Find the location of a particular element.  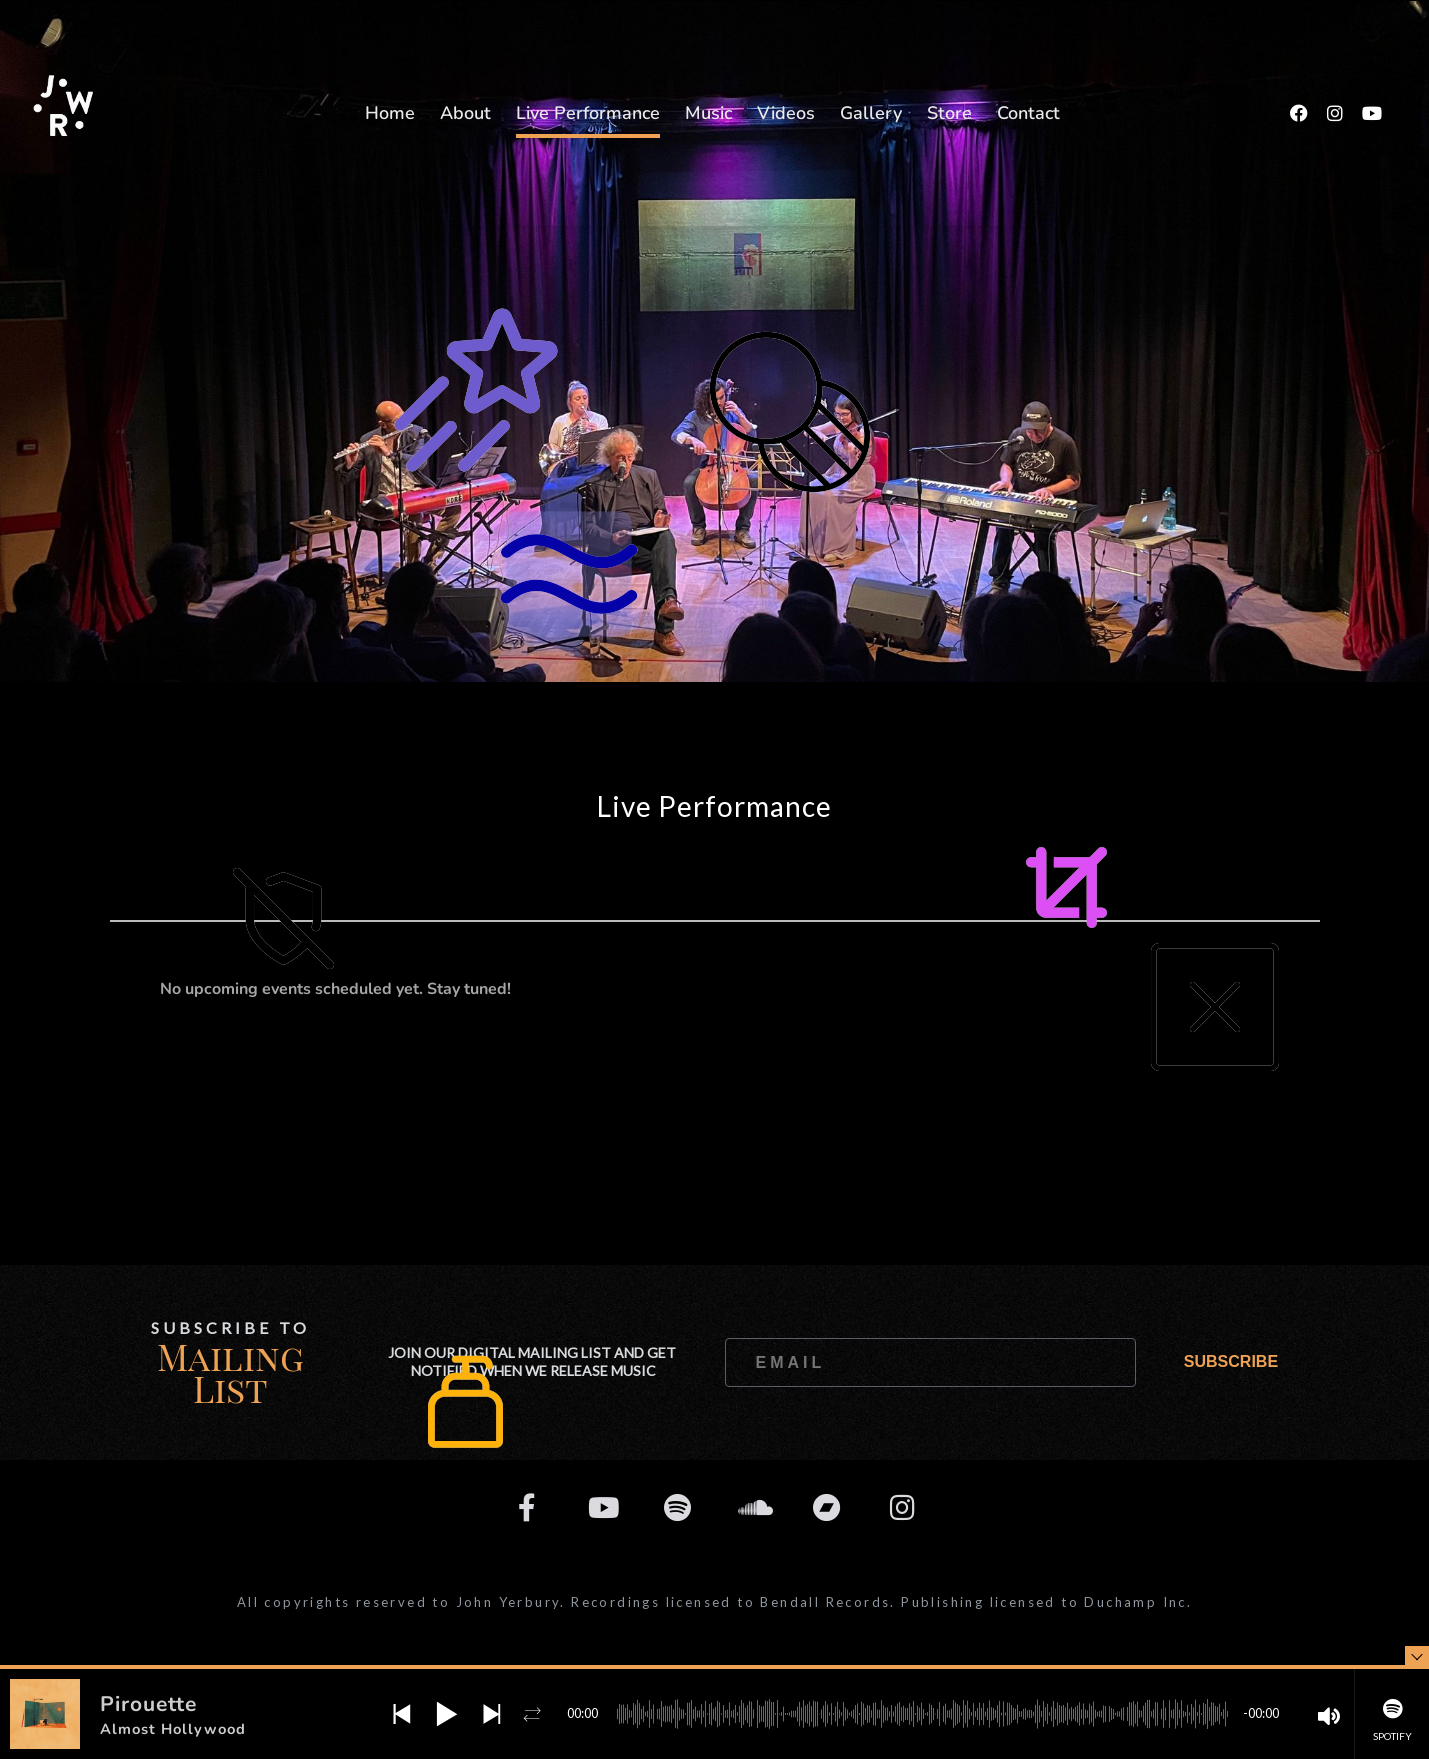

subtract or remove a shape from selection is located at coordinates (790, 412).